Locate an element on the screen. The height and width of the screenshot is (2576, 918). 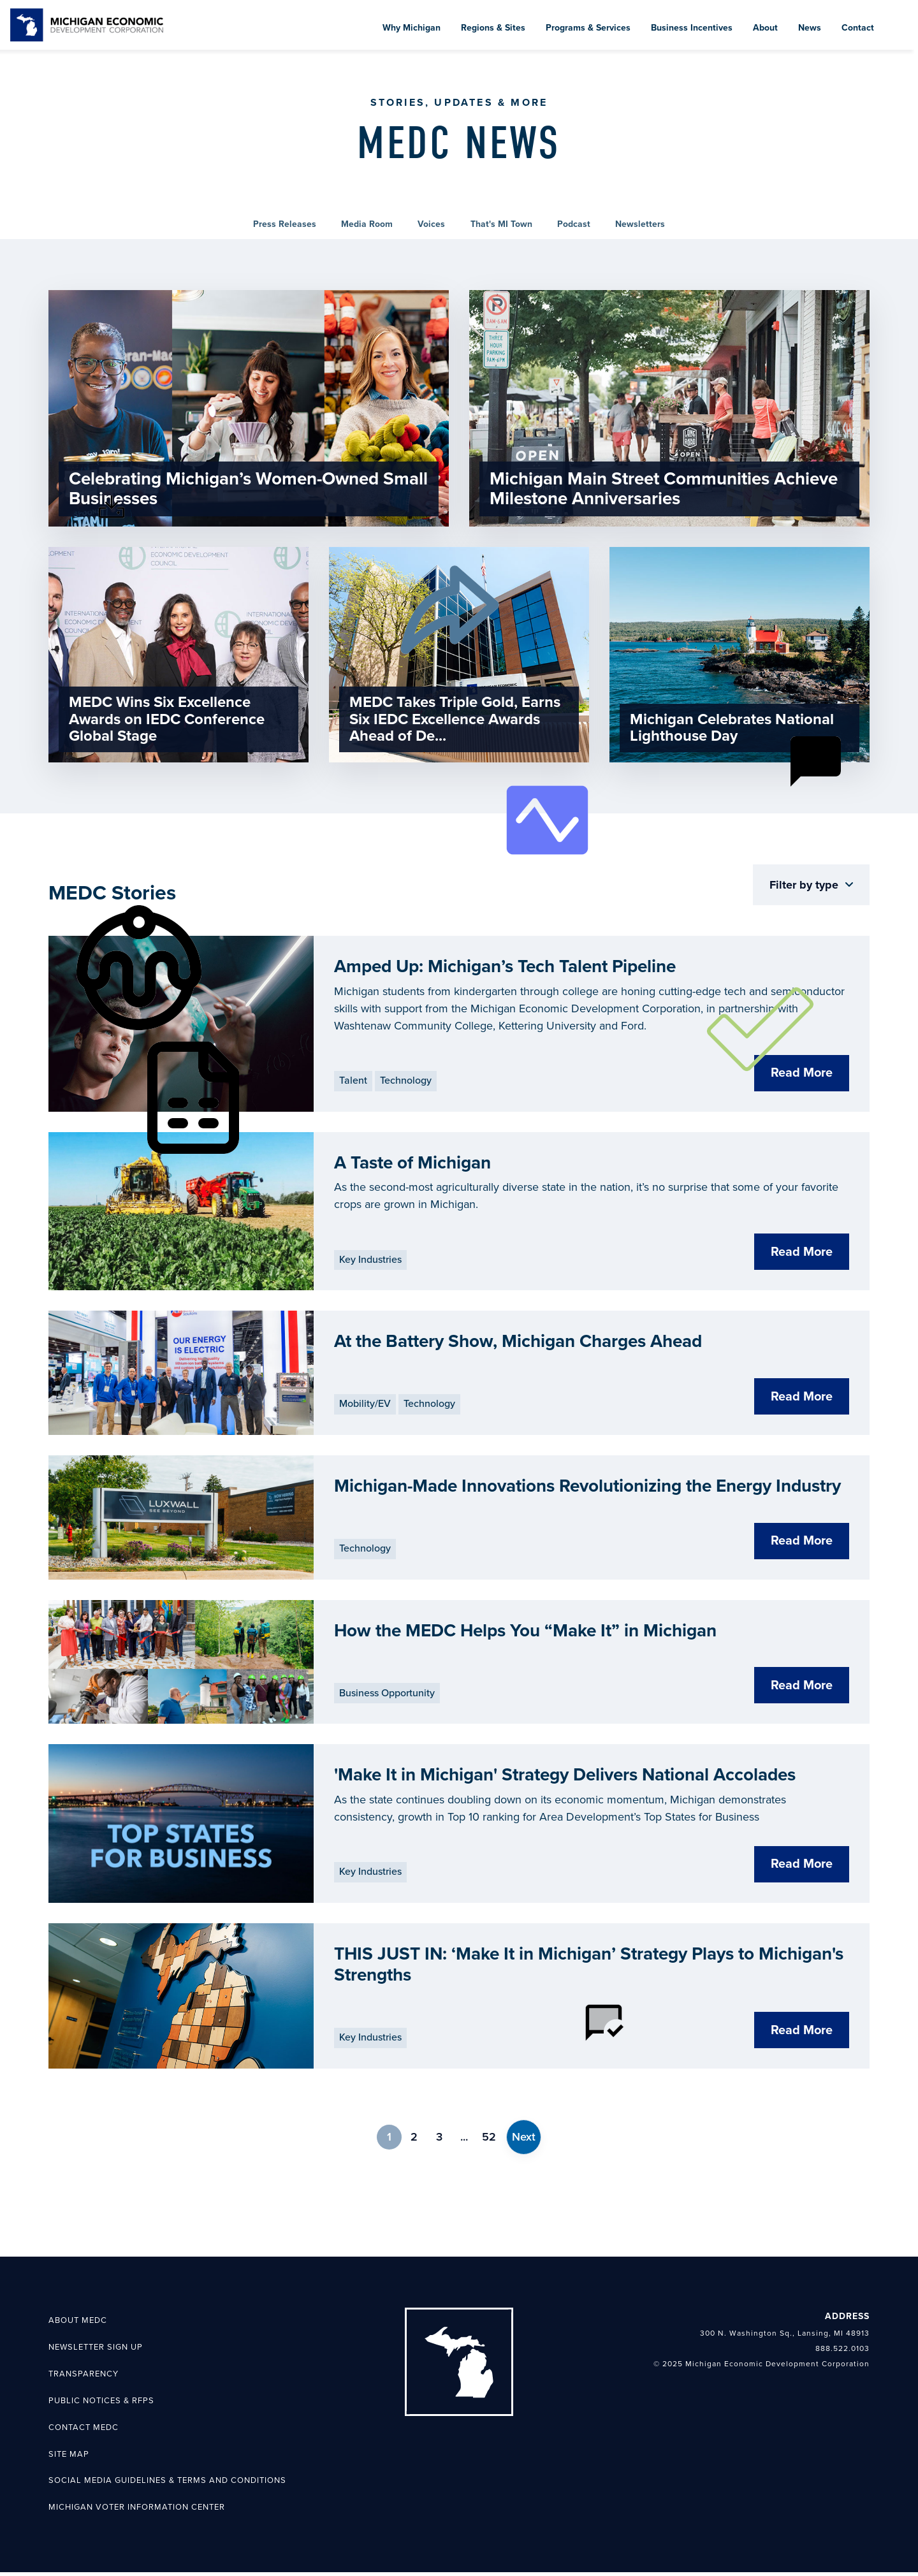
open chat or messaging is located at coordinates (815, 761).